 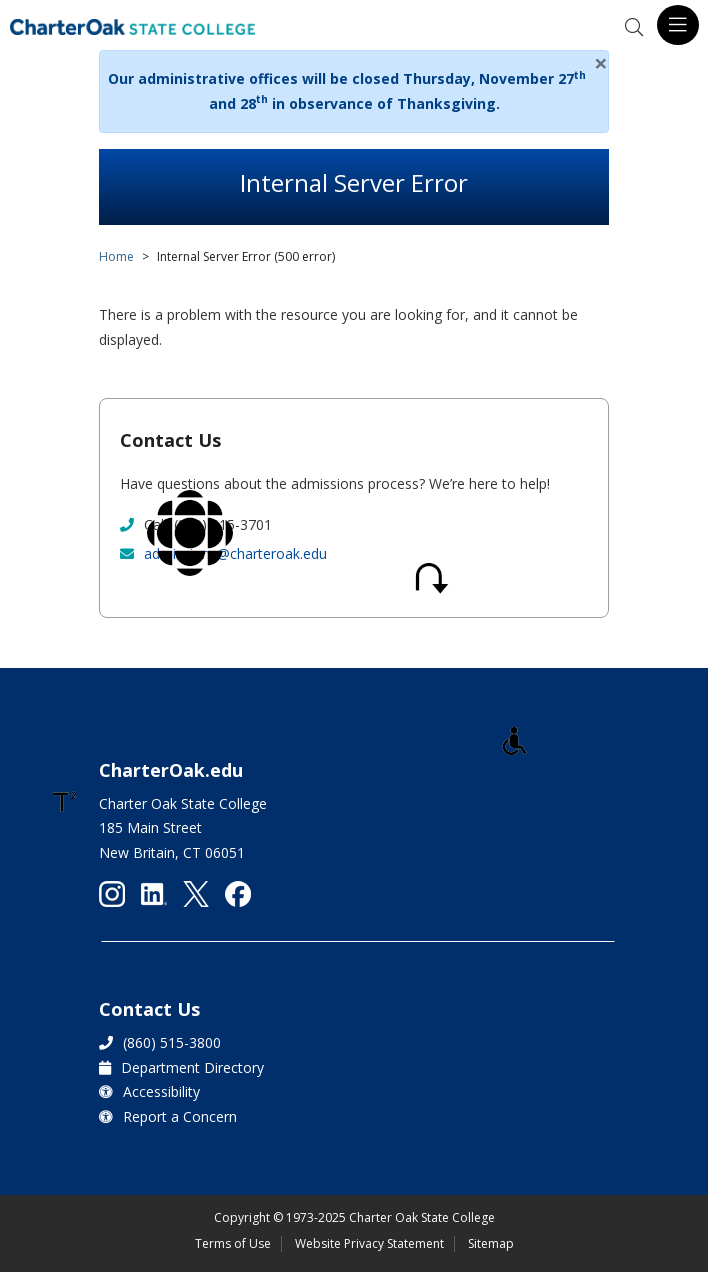 I want to click on CBC (Canadian Broadcasting Corporation) logo, so click(x=190, y=533).